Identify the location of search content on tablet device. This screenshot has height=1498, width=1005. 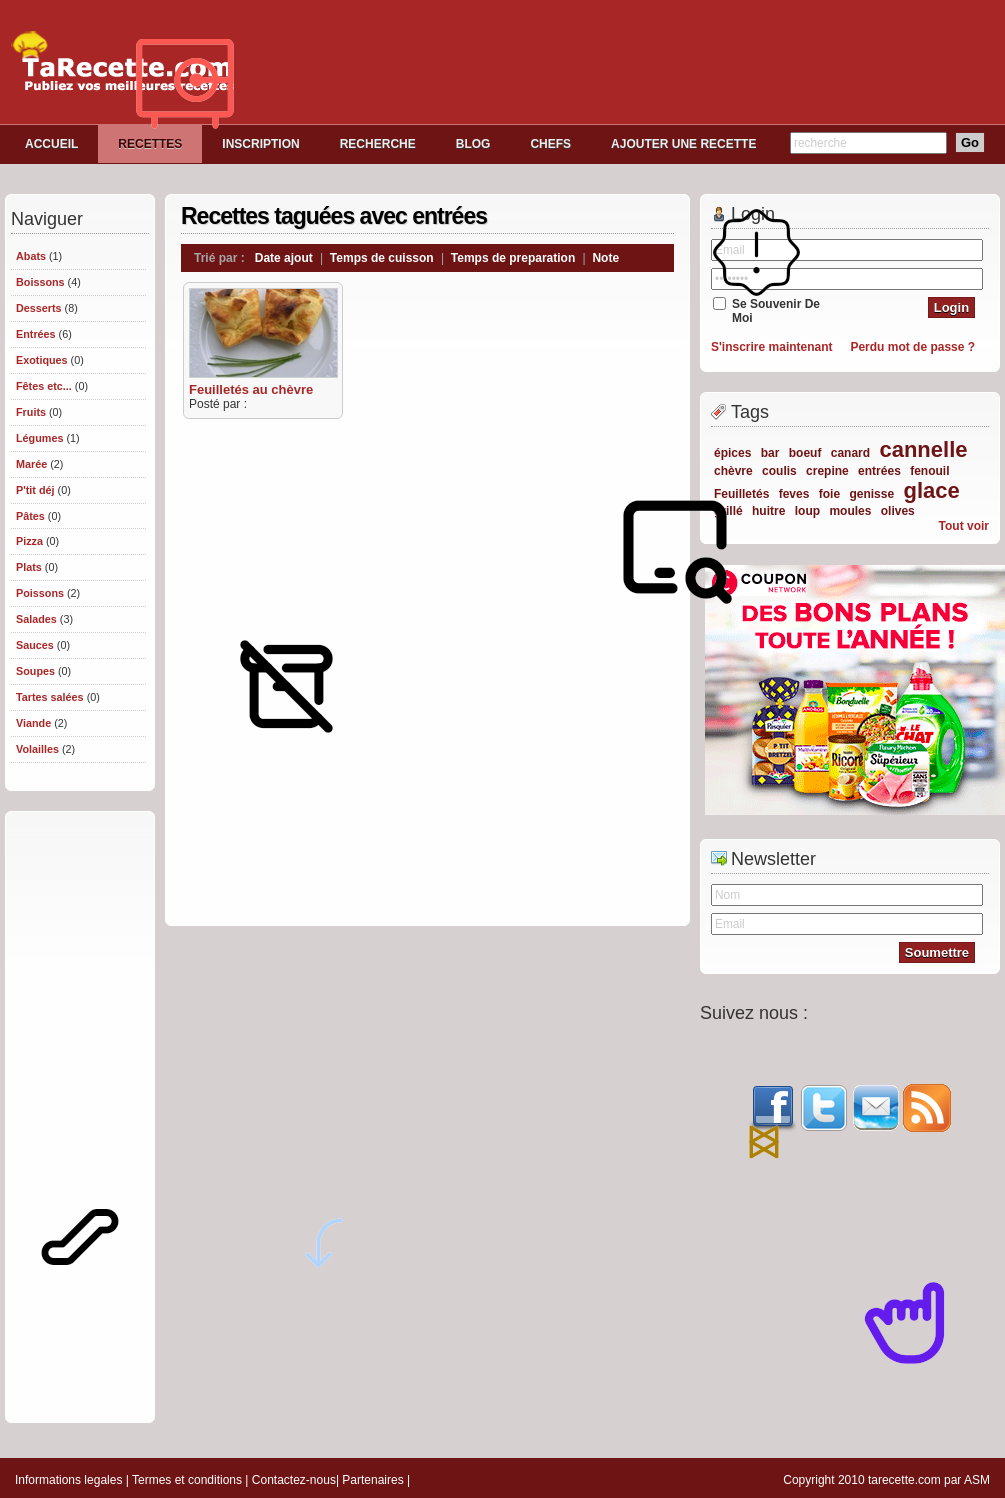
(675, 547).